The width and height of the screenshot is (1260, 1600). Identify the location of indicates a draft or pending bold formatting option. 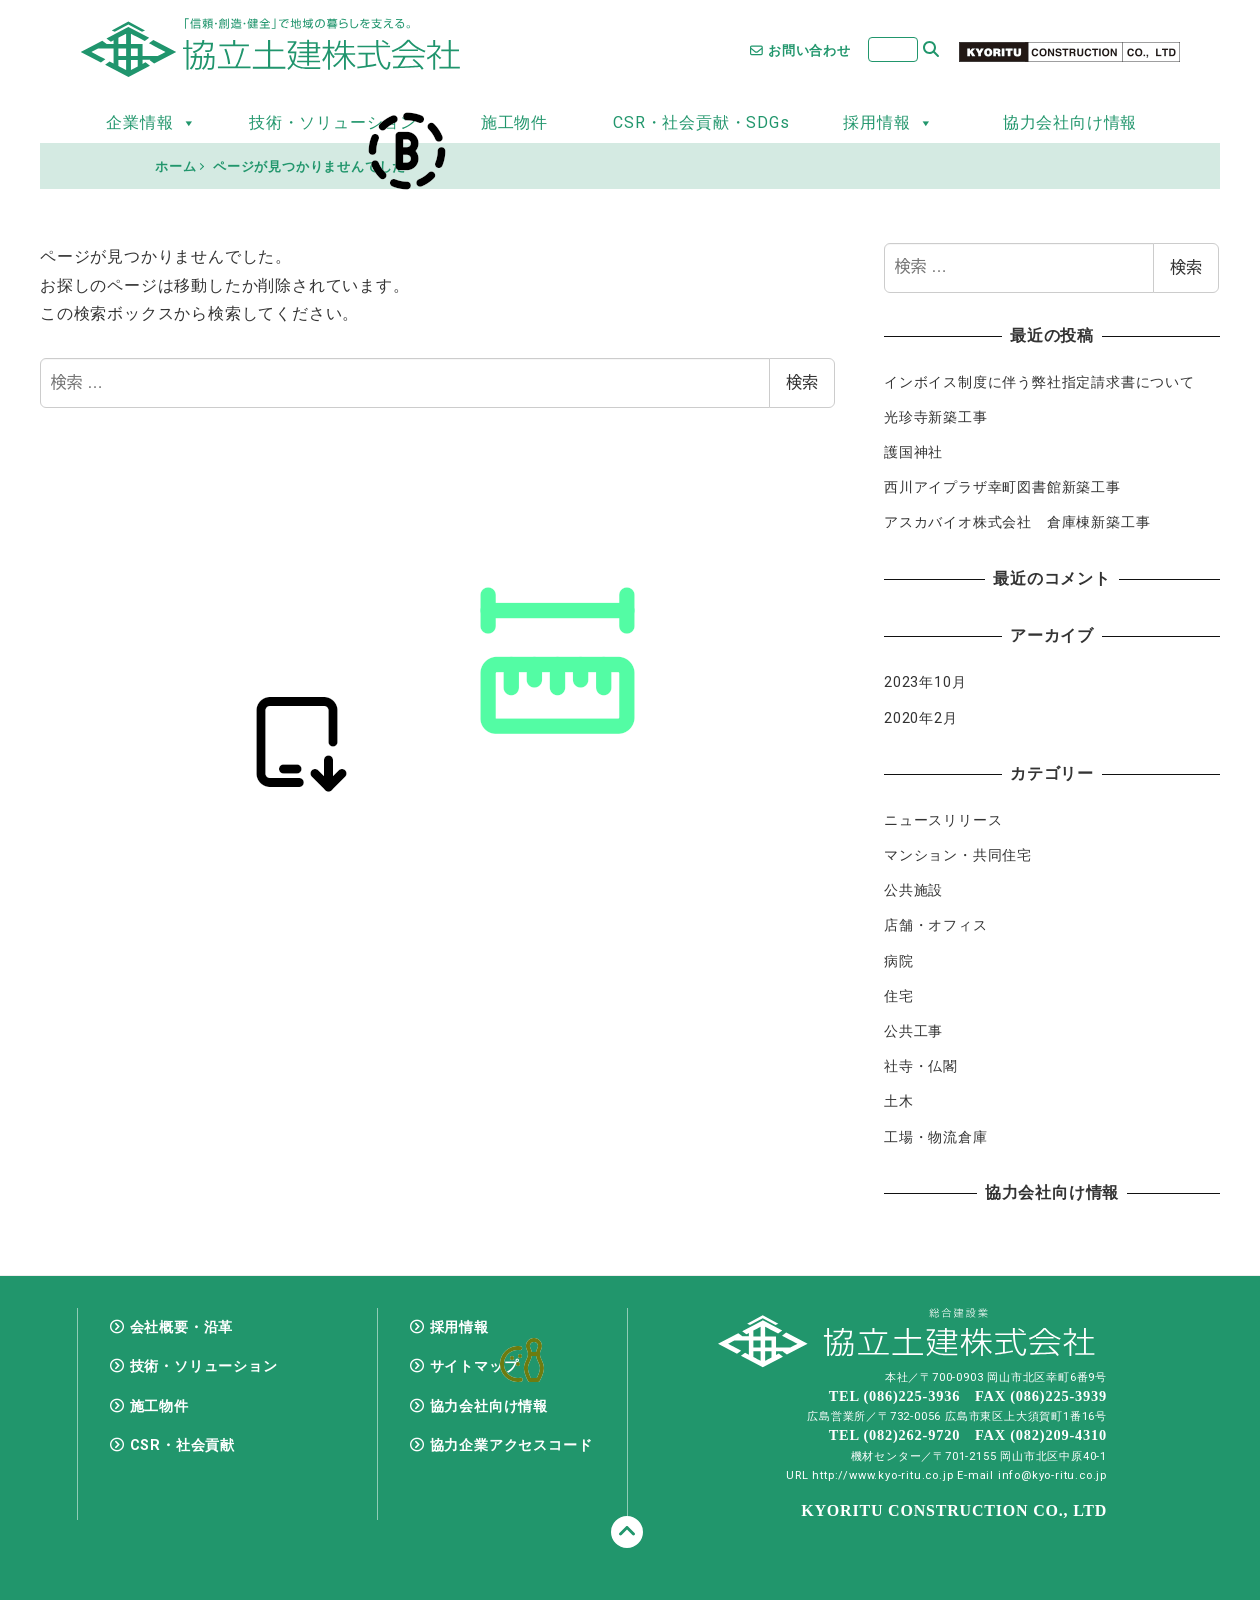
(407, 151).